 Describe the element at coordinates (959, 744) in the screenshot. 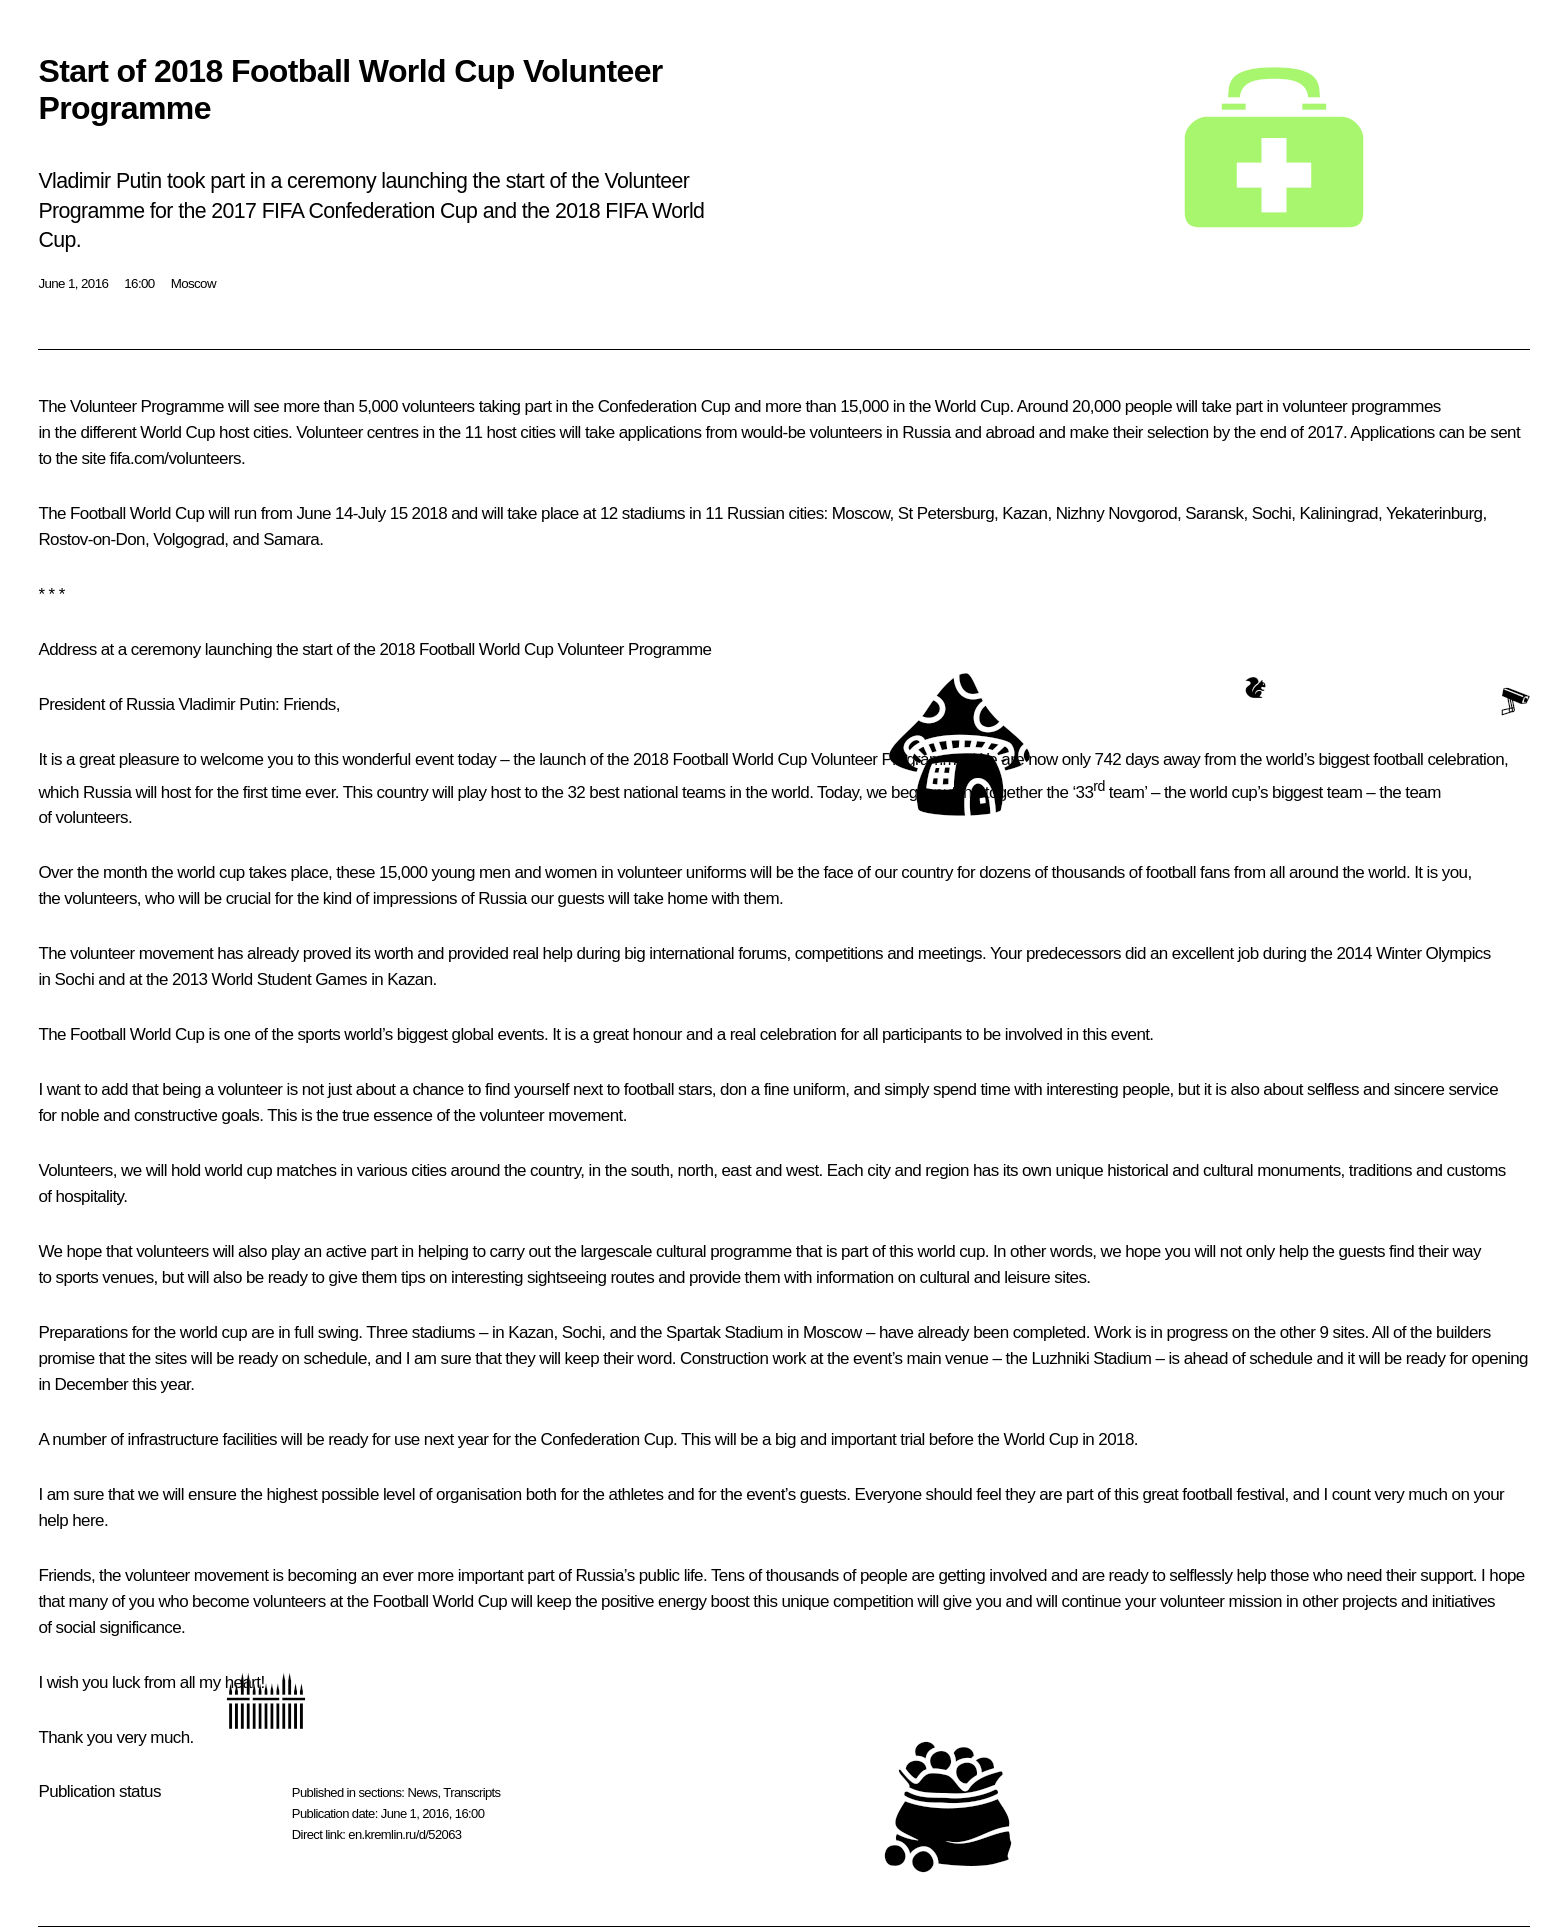

I see `access fairy tale or fantasy-themed game content` at that location.